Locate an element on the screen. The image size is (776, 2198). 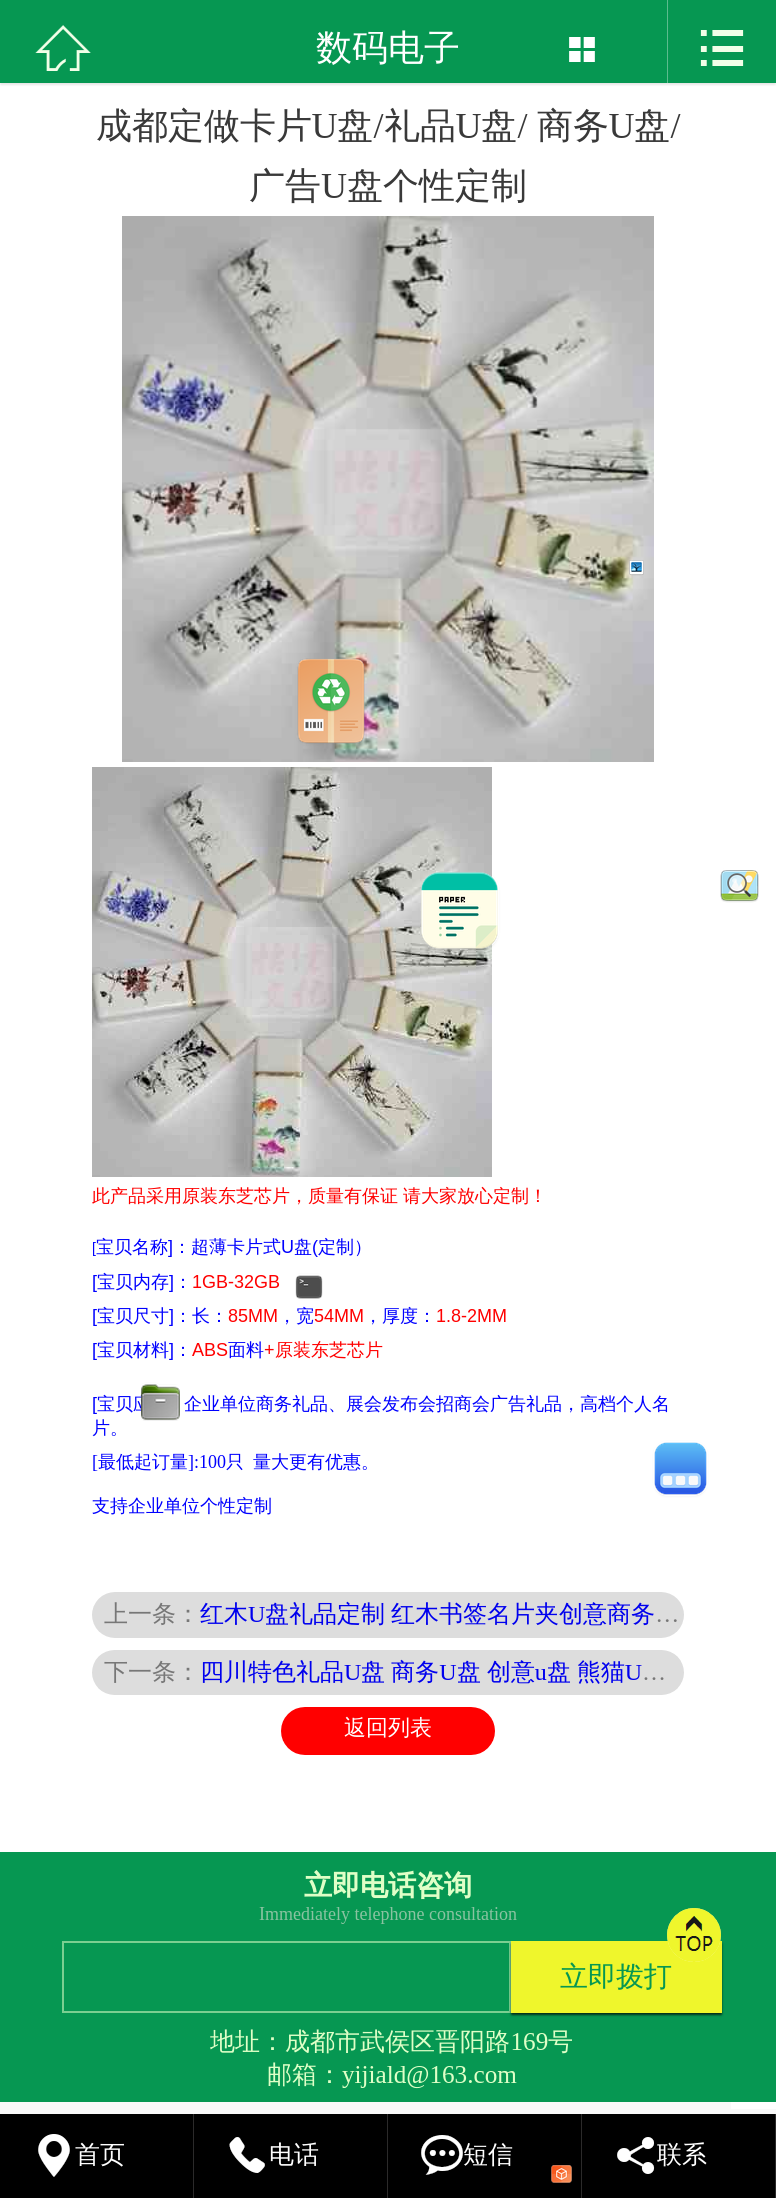
open the terminal application is located at coordinates (309, 1287).